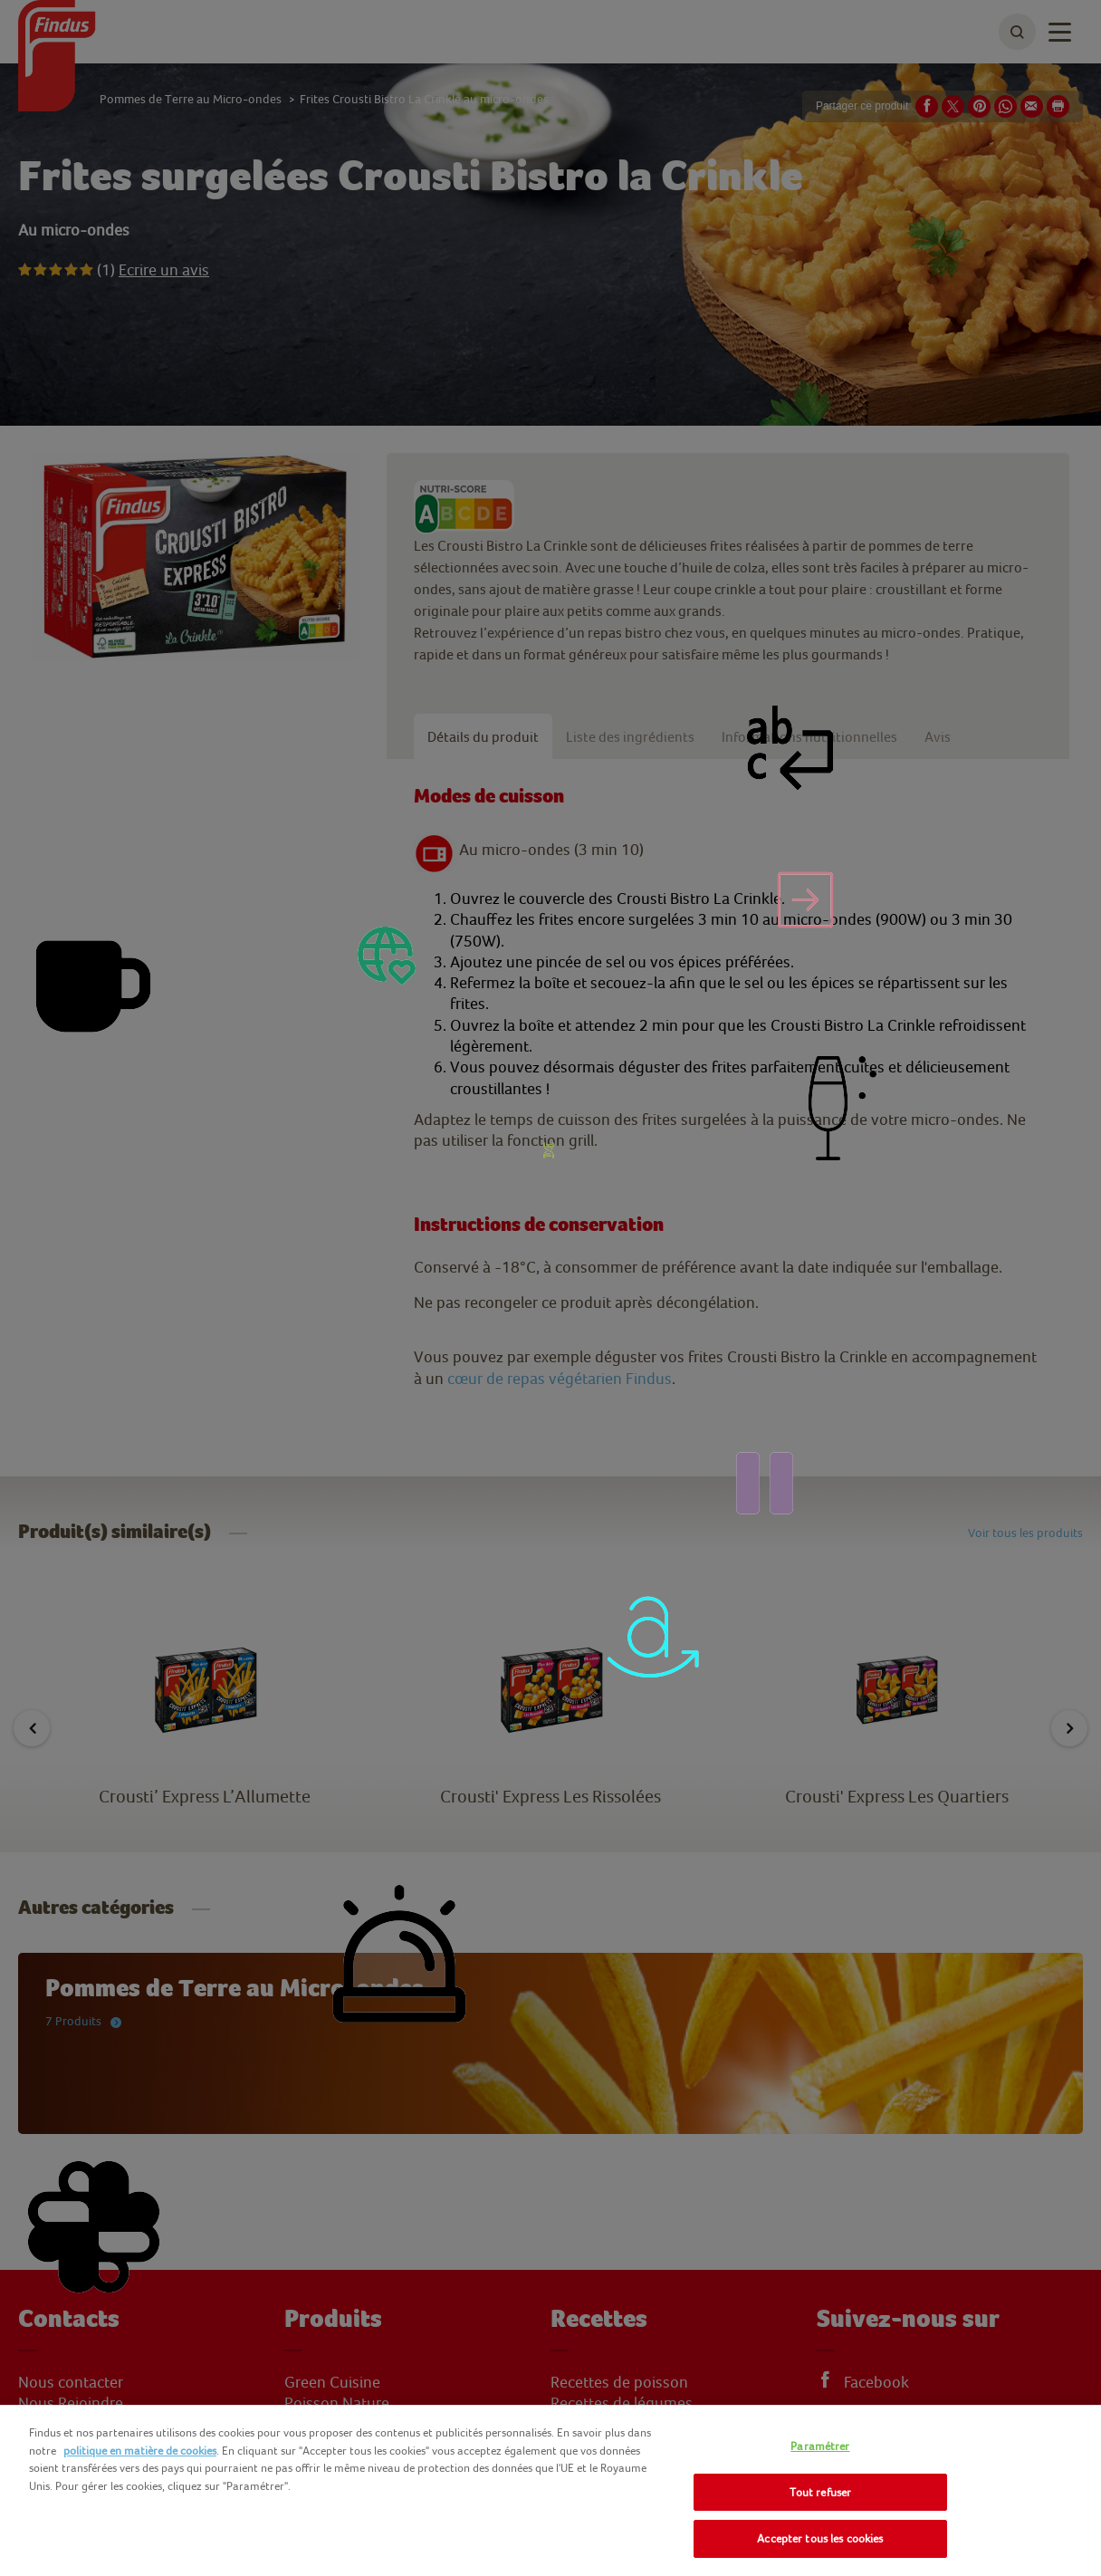  What do you see at coordinates (790, 748) in the screenshot?
I see `toggle word wrap in the editor` at bounding box center [790, 748].